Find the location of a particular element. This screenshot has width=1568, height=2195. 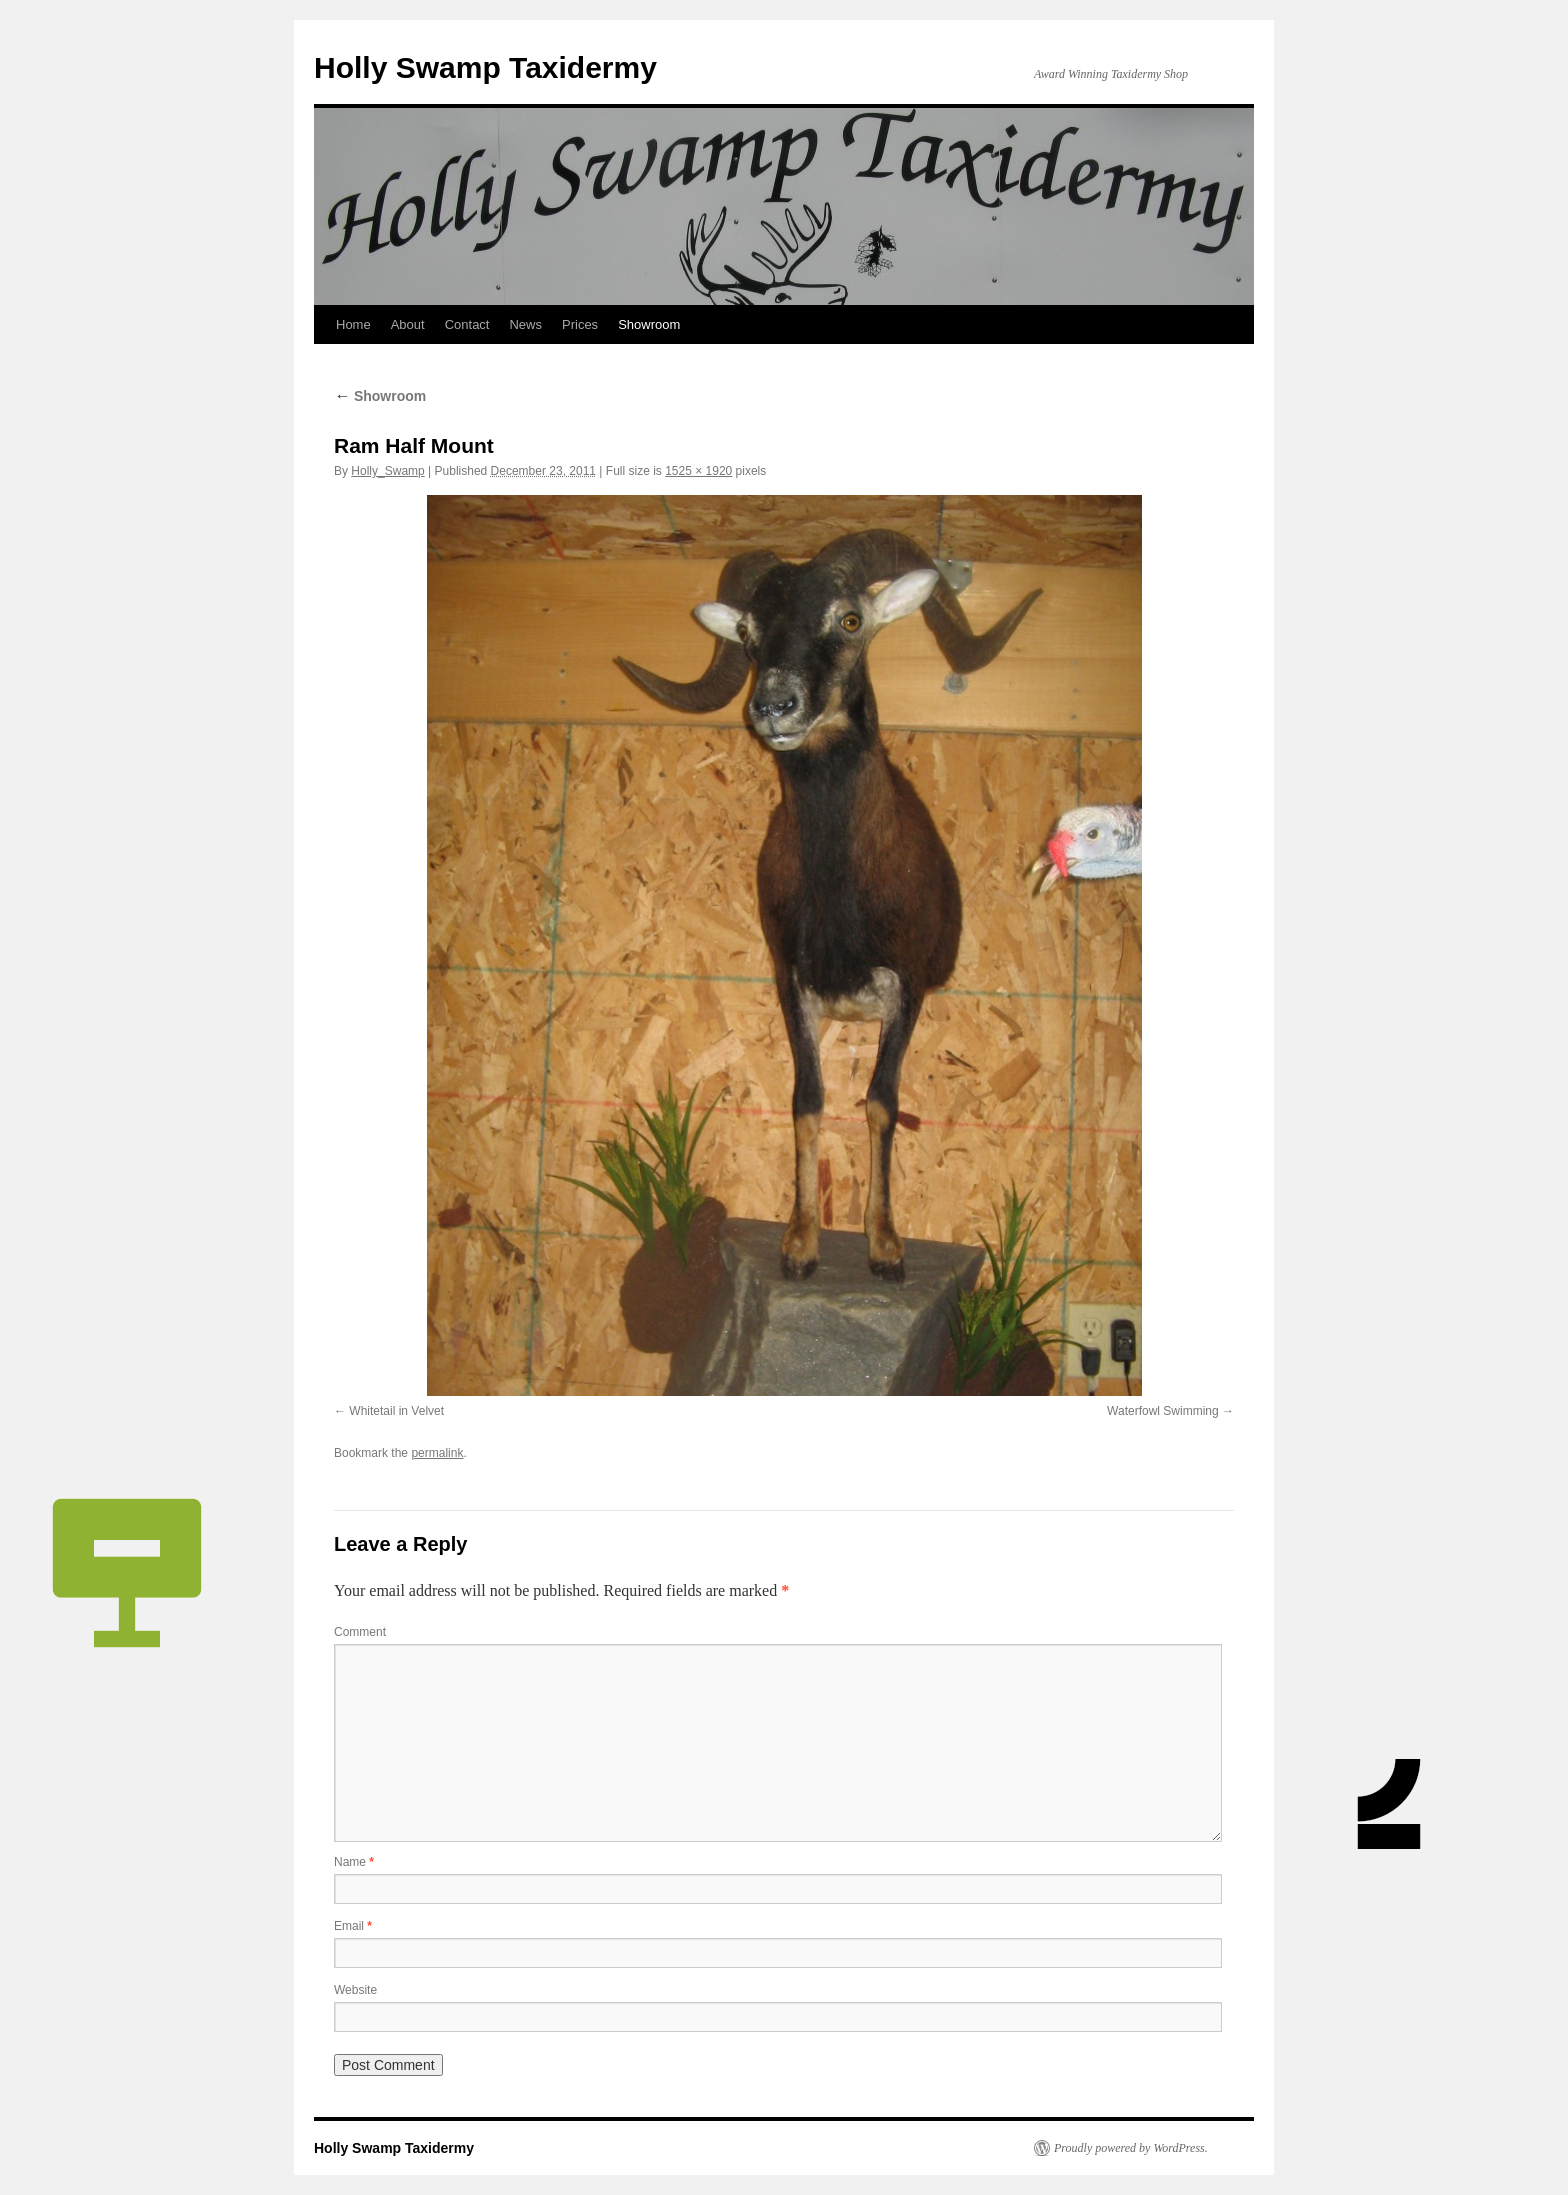

embark studios logo is located at coordinates (1389, 1804).